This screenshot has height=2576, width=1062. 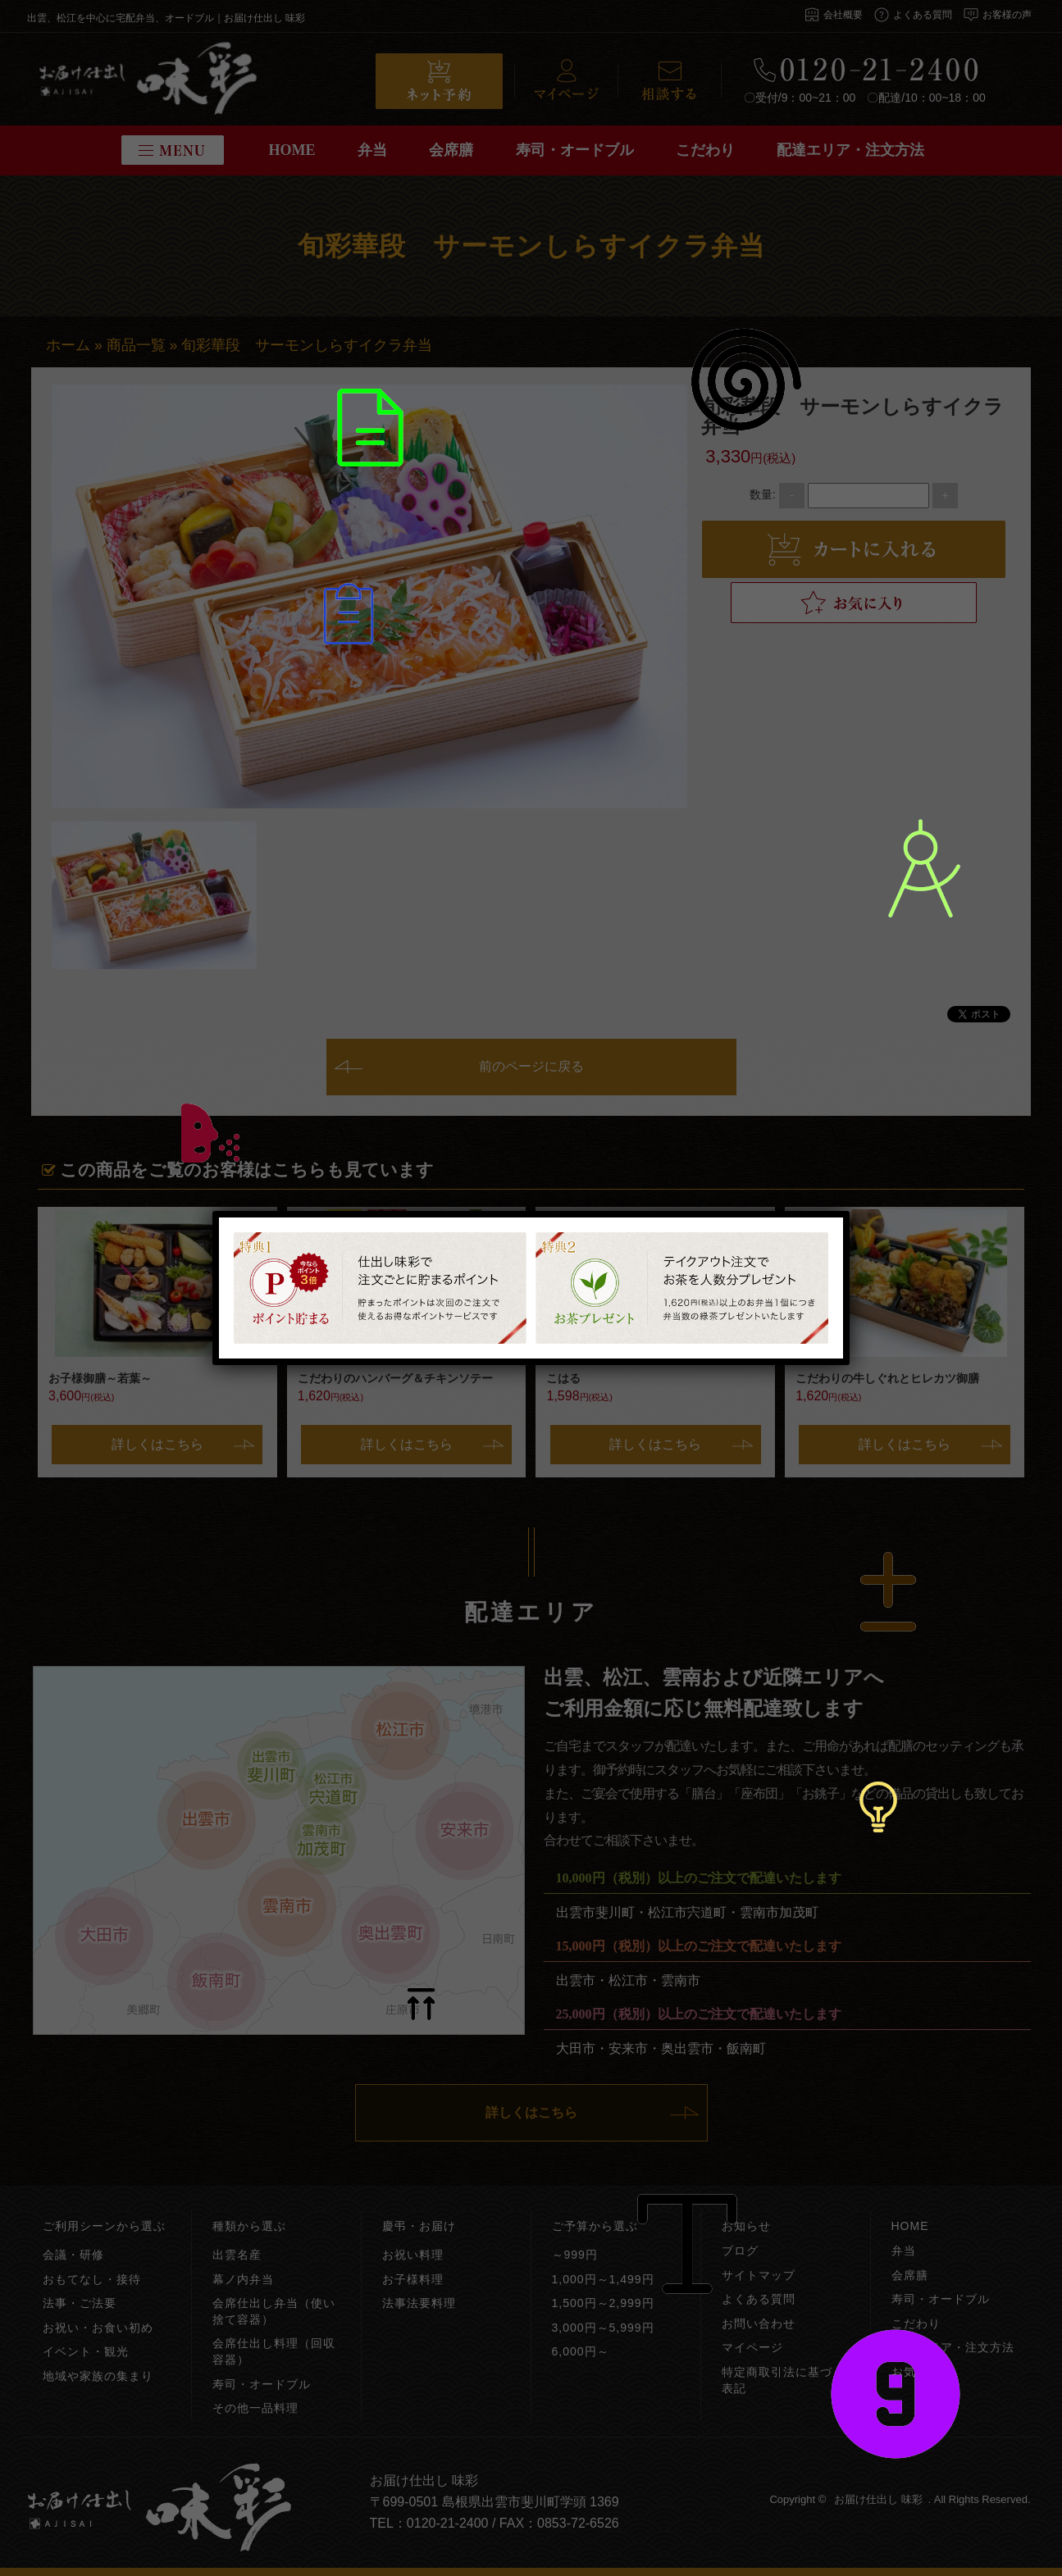 What do you see at coordinates (349, 615) in the screenshot?
I see `view clipboard contents` at bounding box center [349, 615].